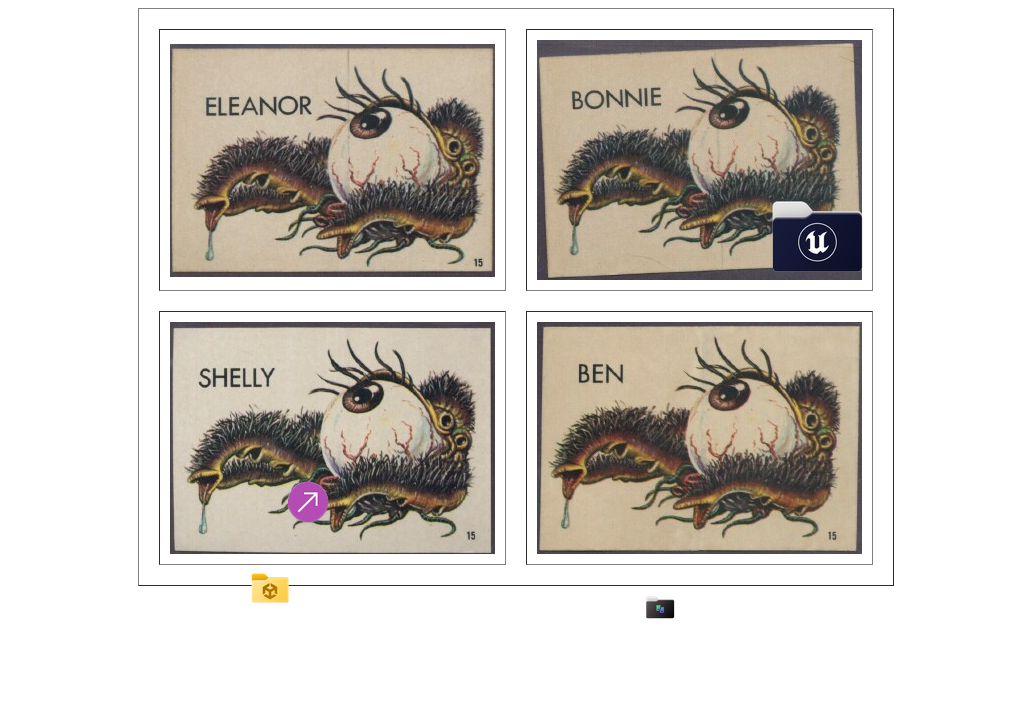 The image size is (1031, 720). I want to click on open folder containing JetBrains Code With Me projects, so click(660, 608).